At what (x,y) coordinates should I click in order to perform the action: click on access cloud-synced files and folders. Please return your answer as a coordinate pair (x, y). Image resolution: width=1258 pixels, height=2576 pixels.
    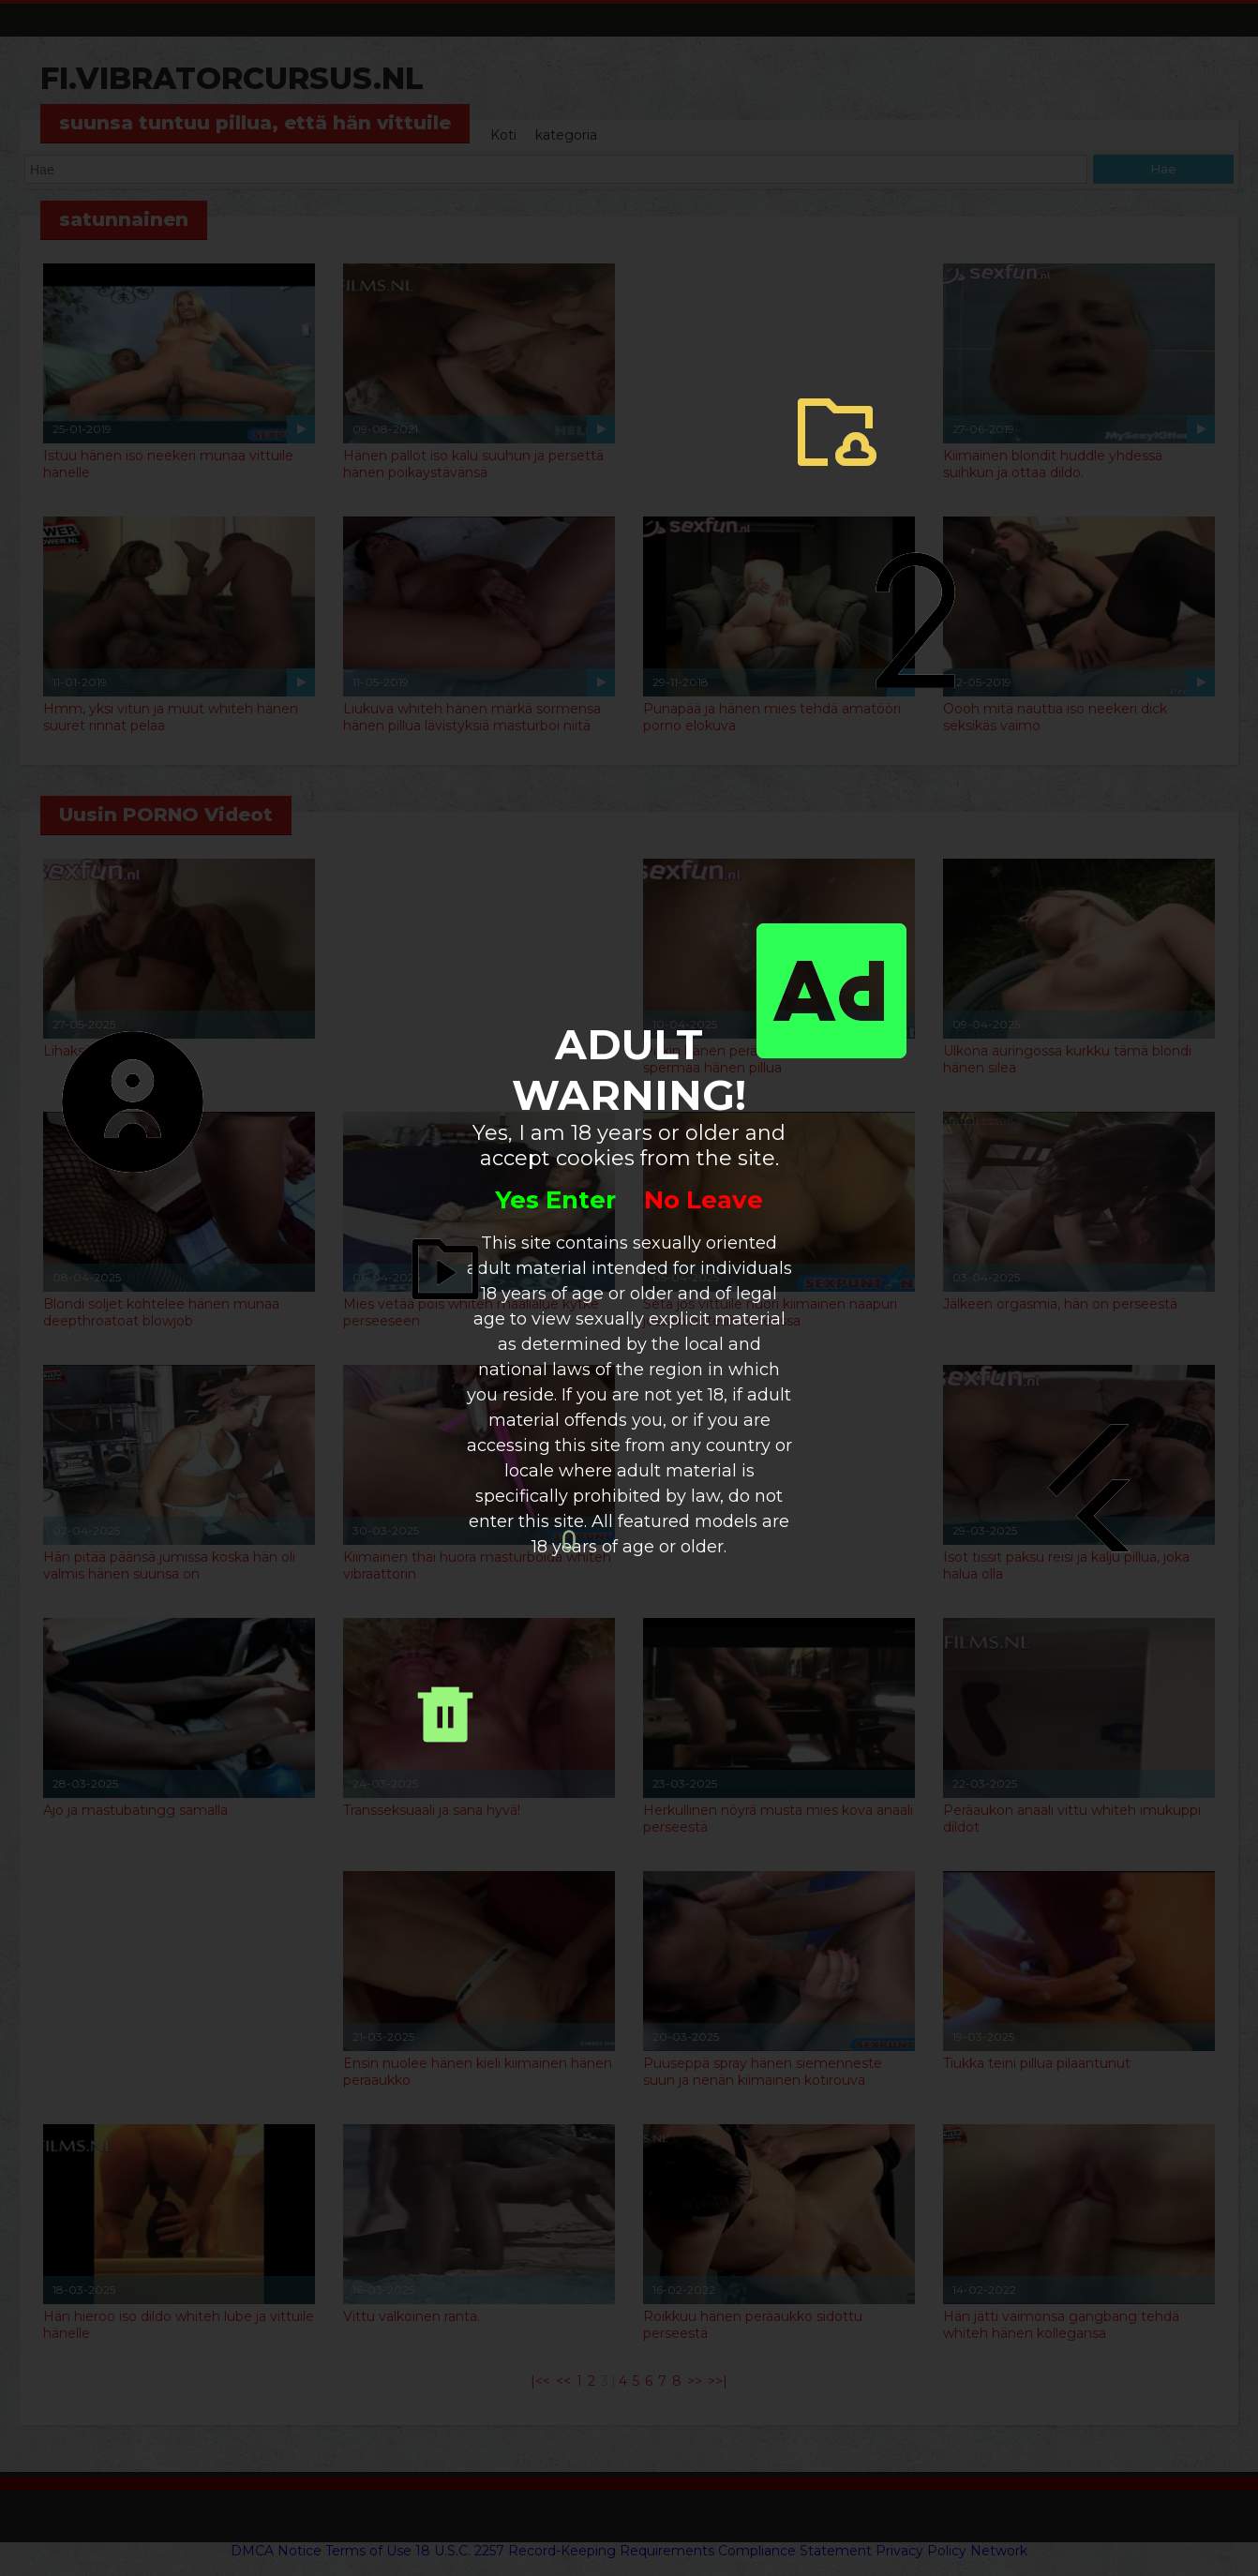
    Looking at the image, I should click on (835, 432).